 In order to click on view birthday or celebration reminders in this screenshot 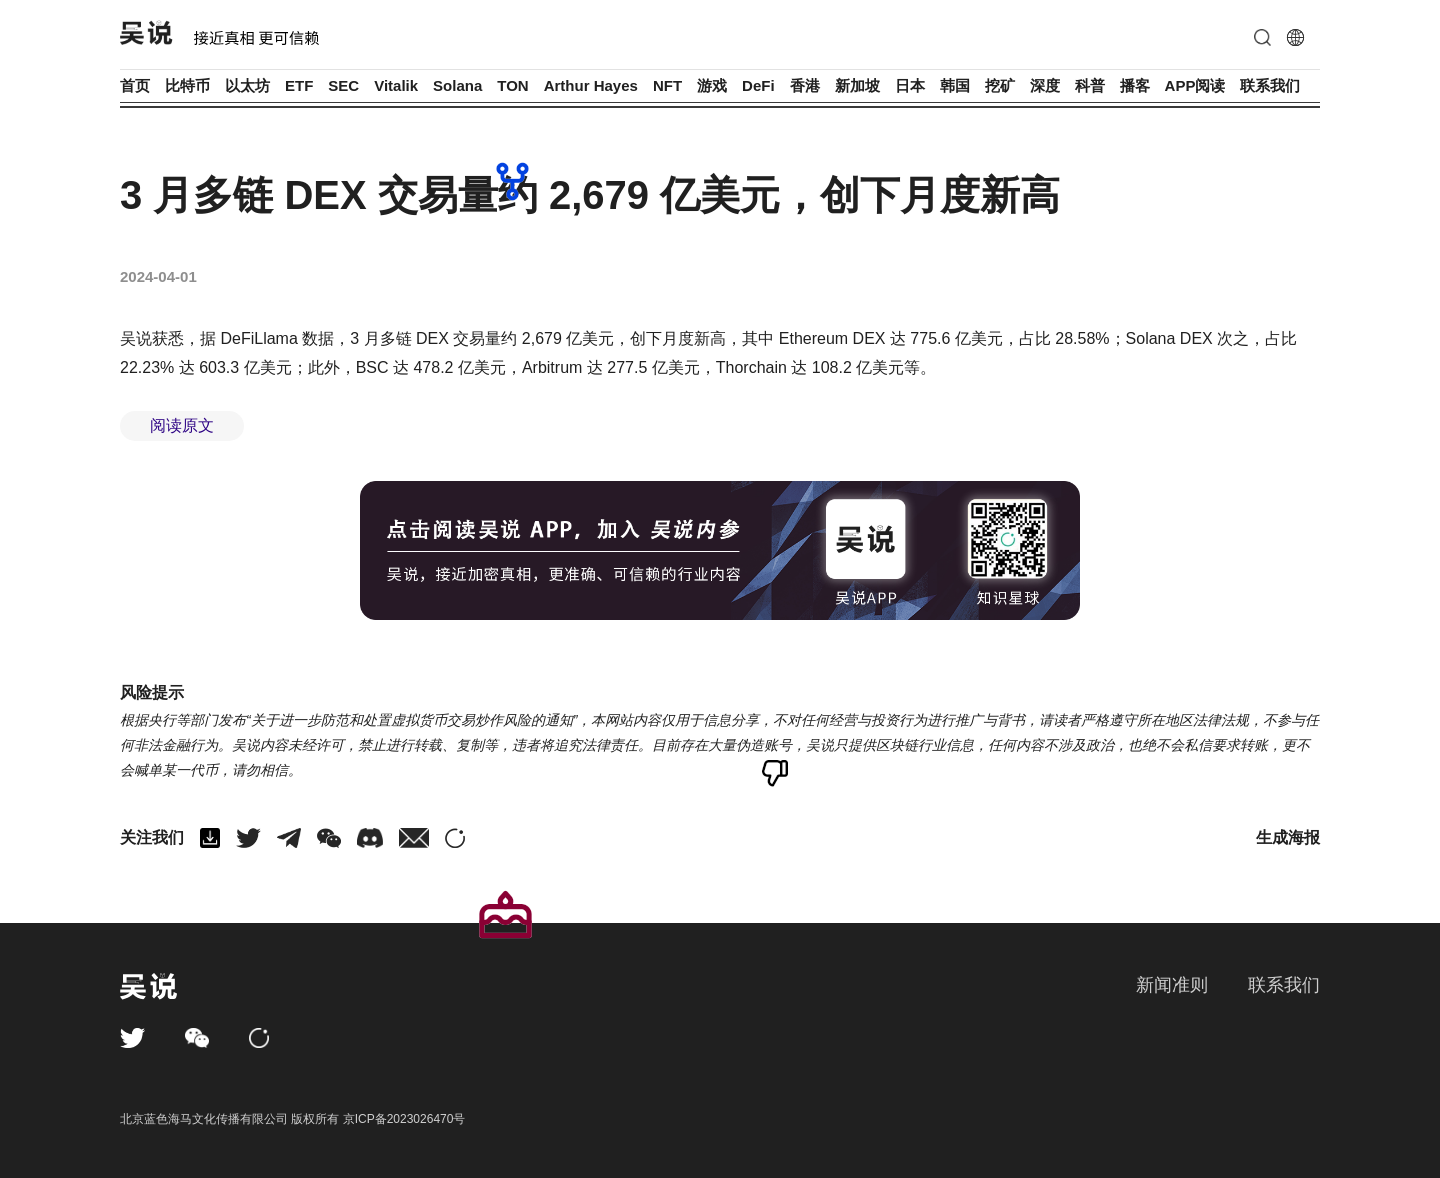, I will do `click(505, 914)`.